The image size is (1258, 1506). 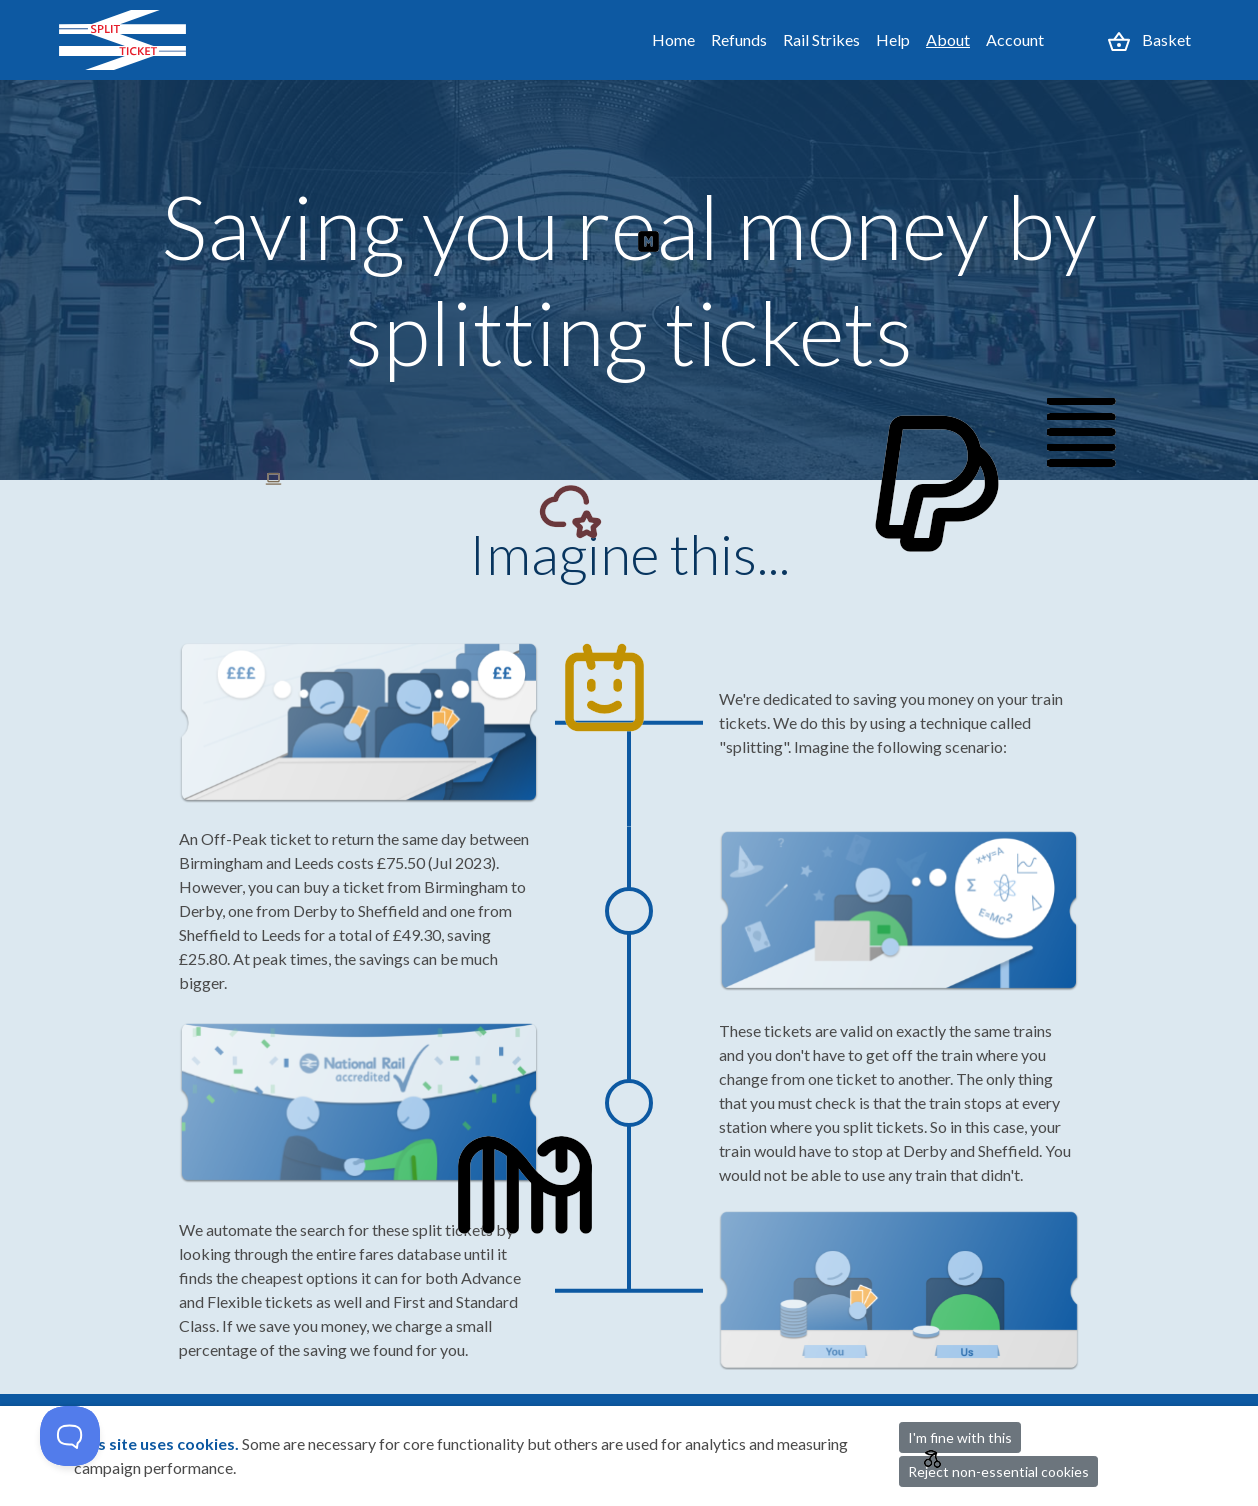 I want to click on indicates medium size option, so click(x=648, y=241).